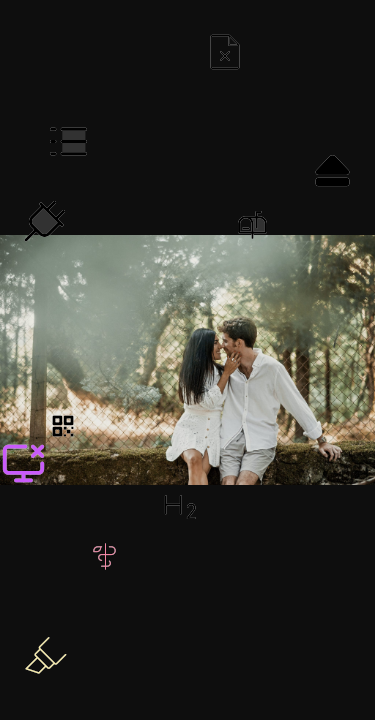  Describe the element at coordinates (225, 52) in the screenshot. I see `delete or remove a file` at that location.